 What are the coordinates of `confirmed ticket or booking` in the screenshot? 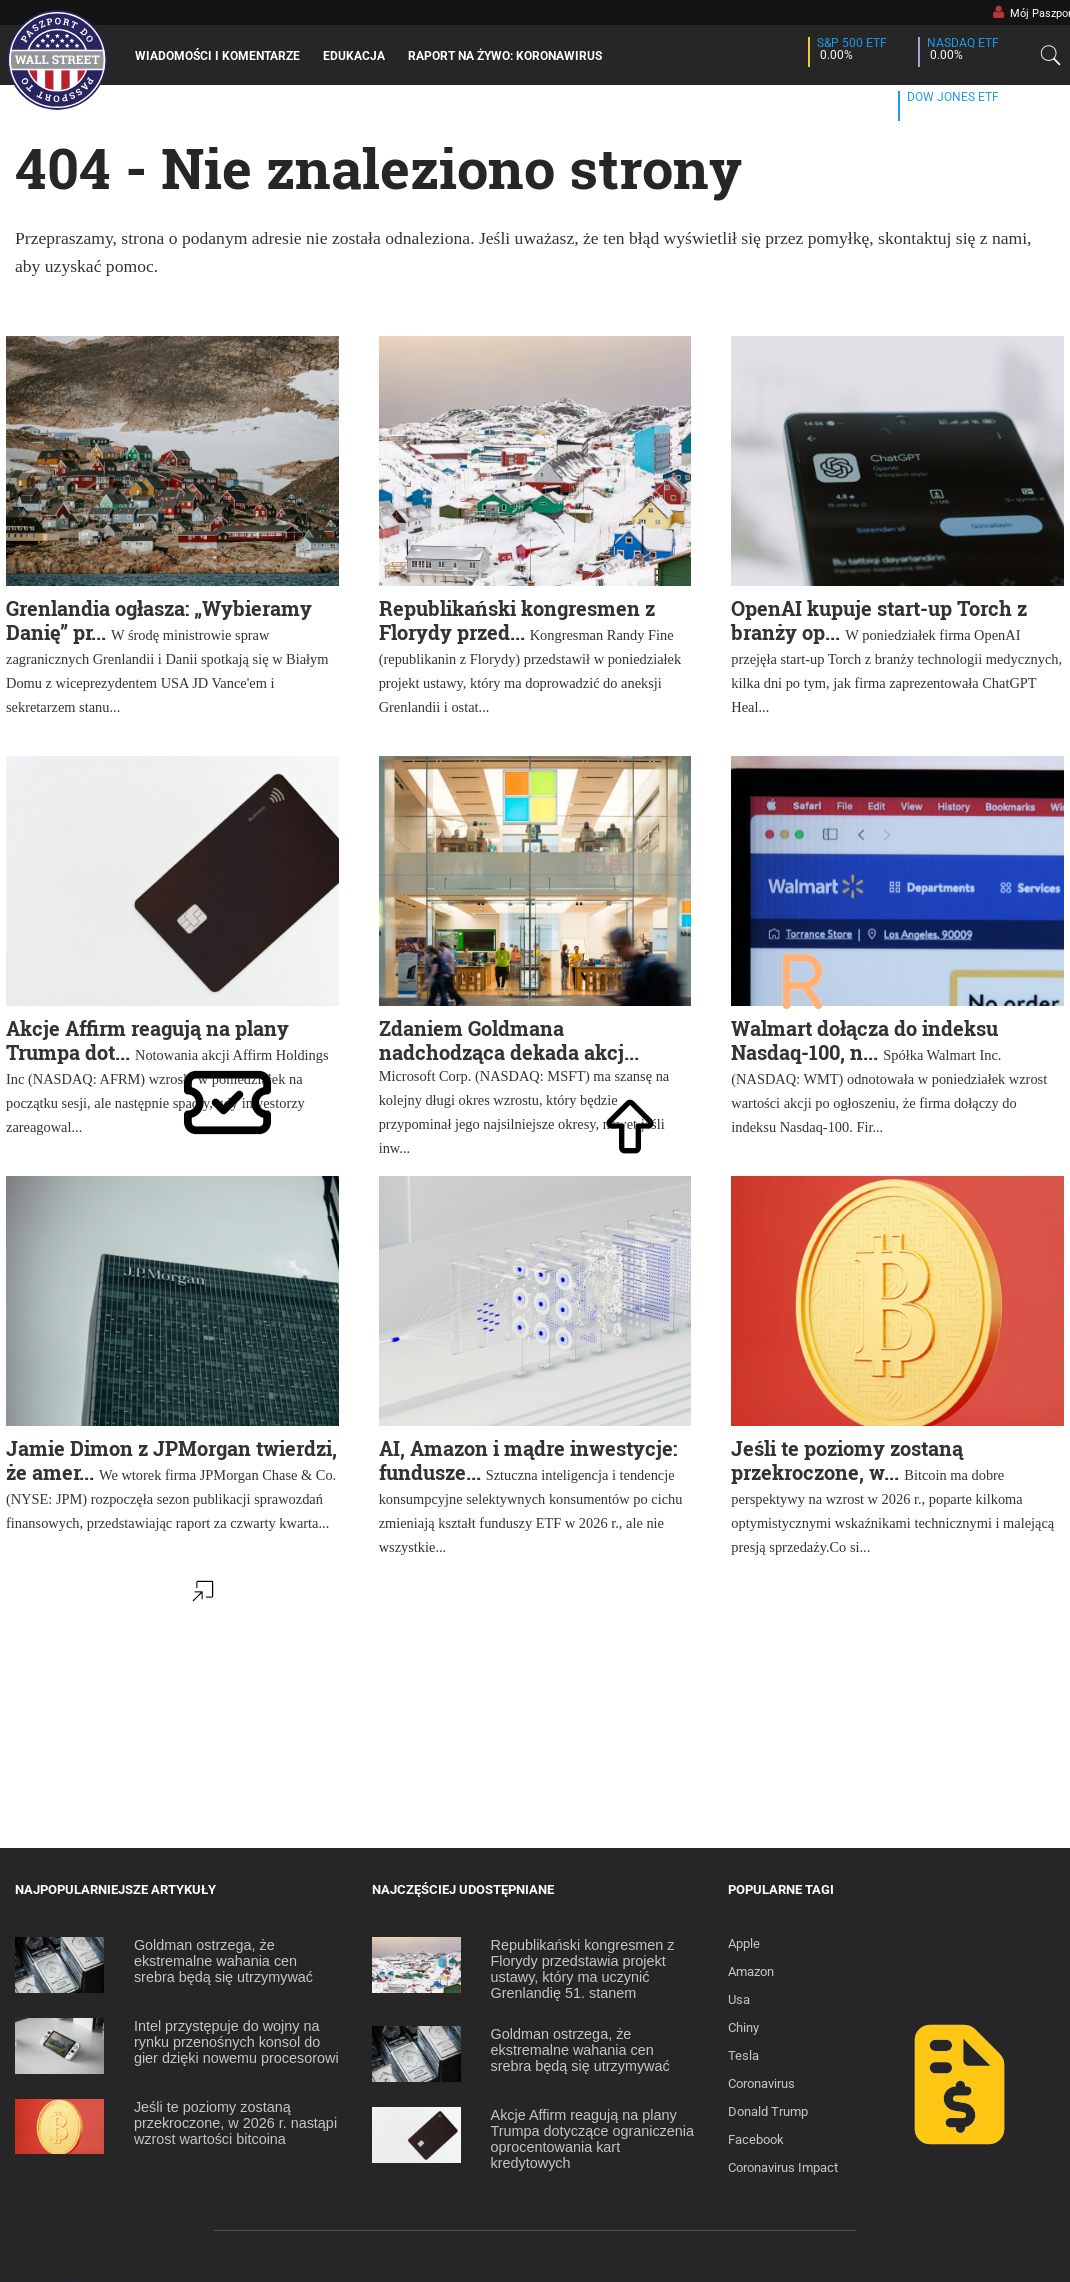 It's located at (227, 1102).